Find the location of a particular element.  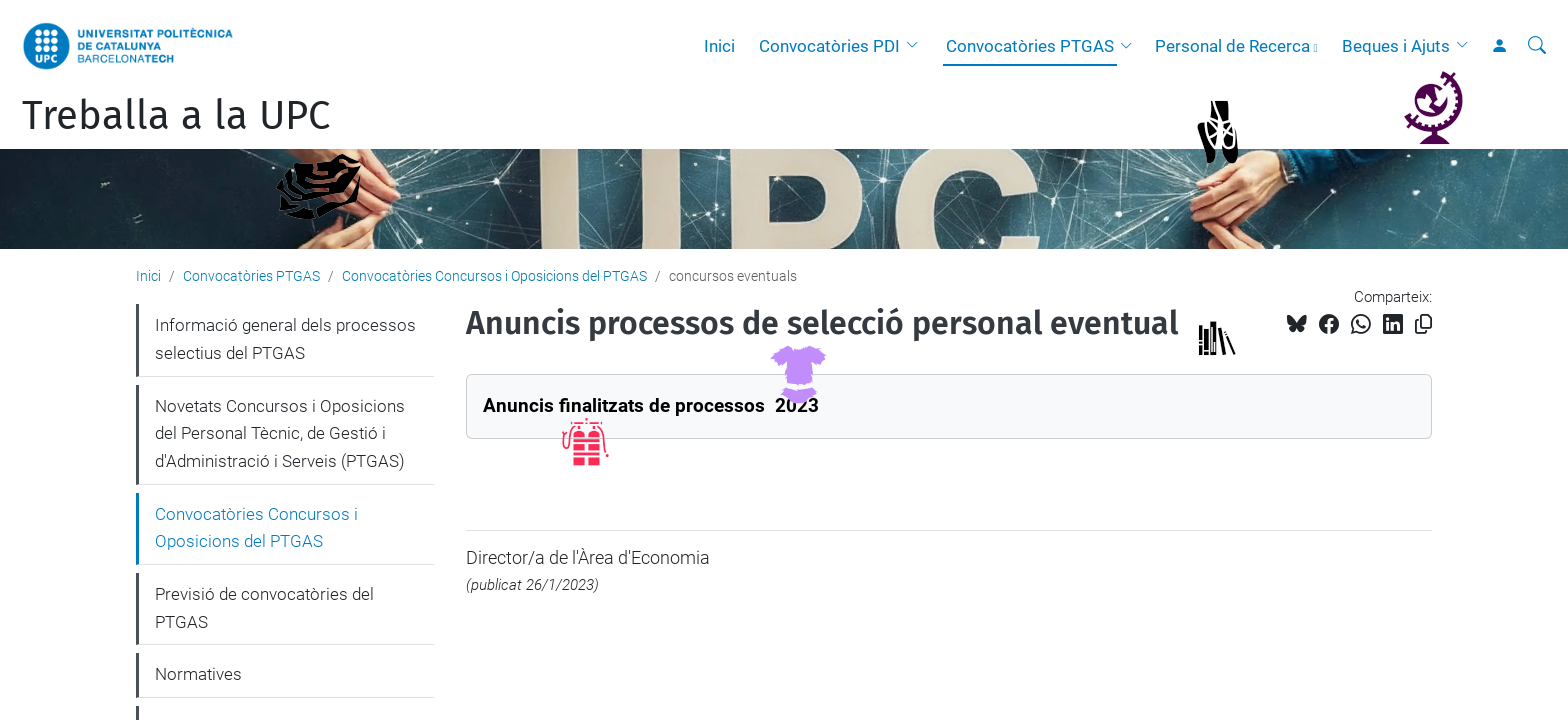

access dance or ballet-related content is located at coordinates (1218, 132).